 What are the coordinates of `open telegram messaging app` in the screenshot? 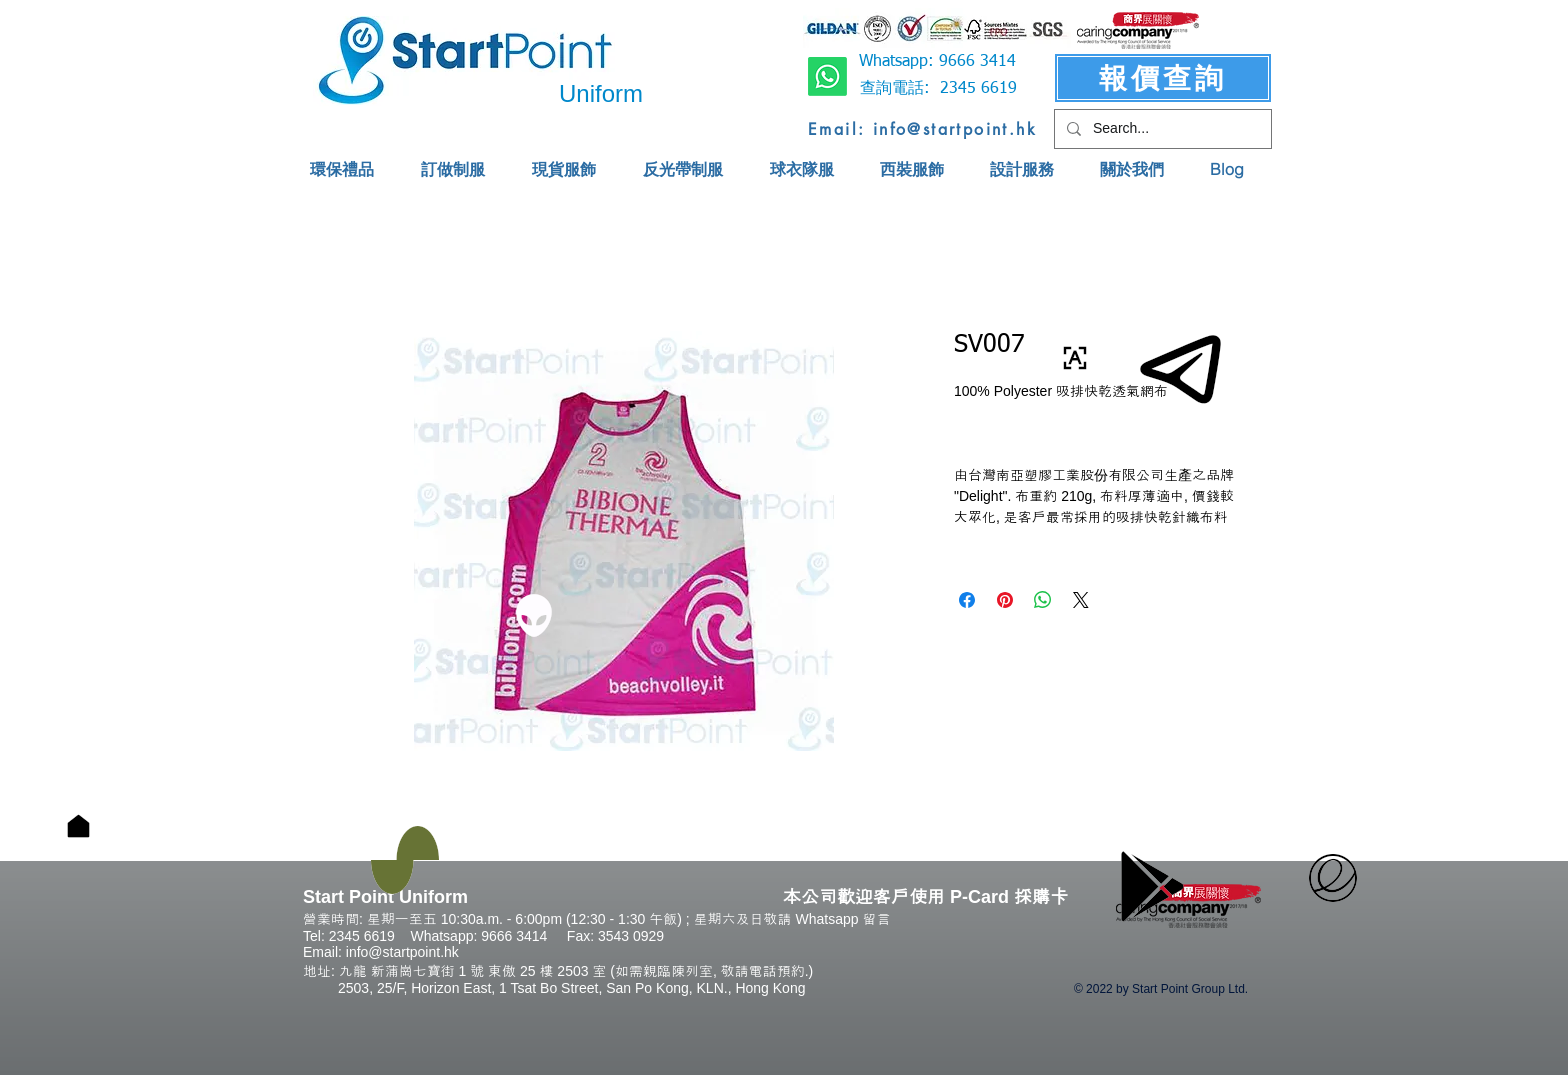 It's located at (1186, 365).